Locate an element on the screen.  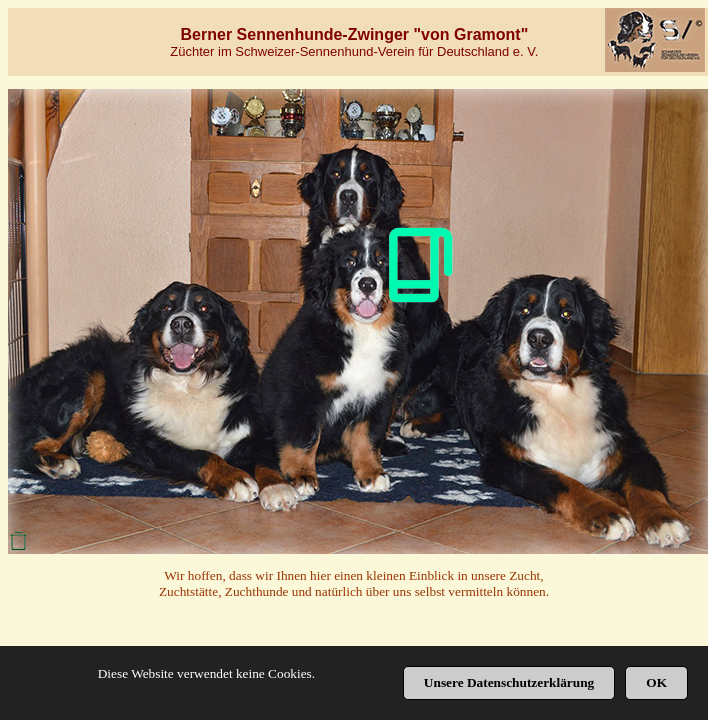
view towel or linen amenities is located at coordinates (418, 265).